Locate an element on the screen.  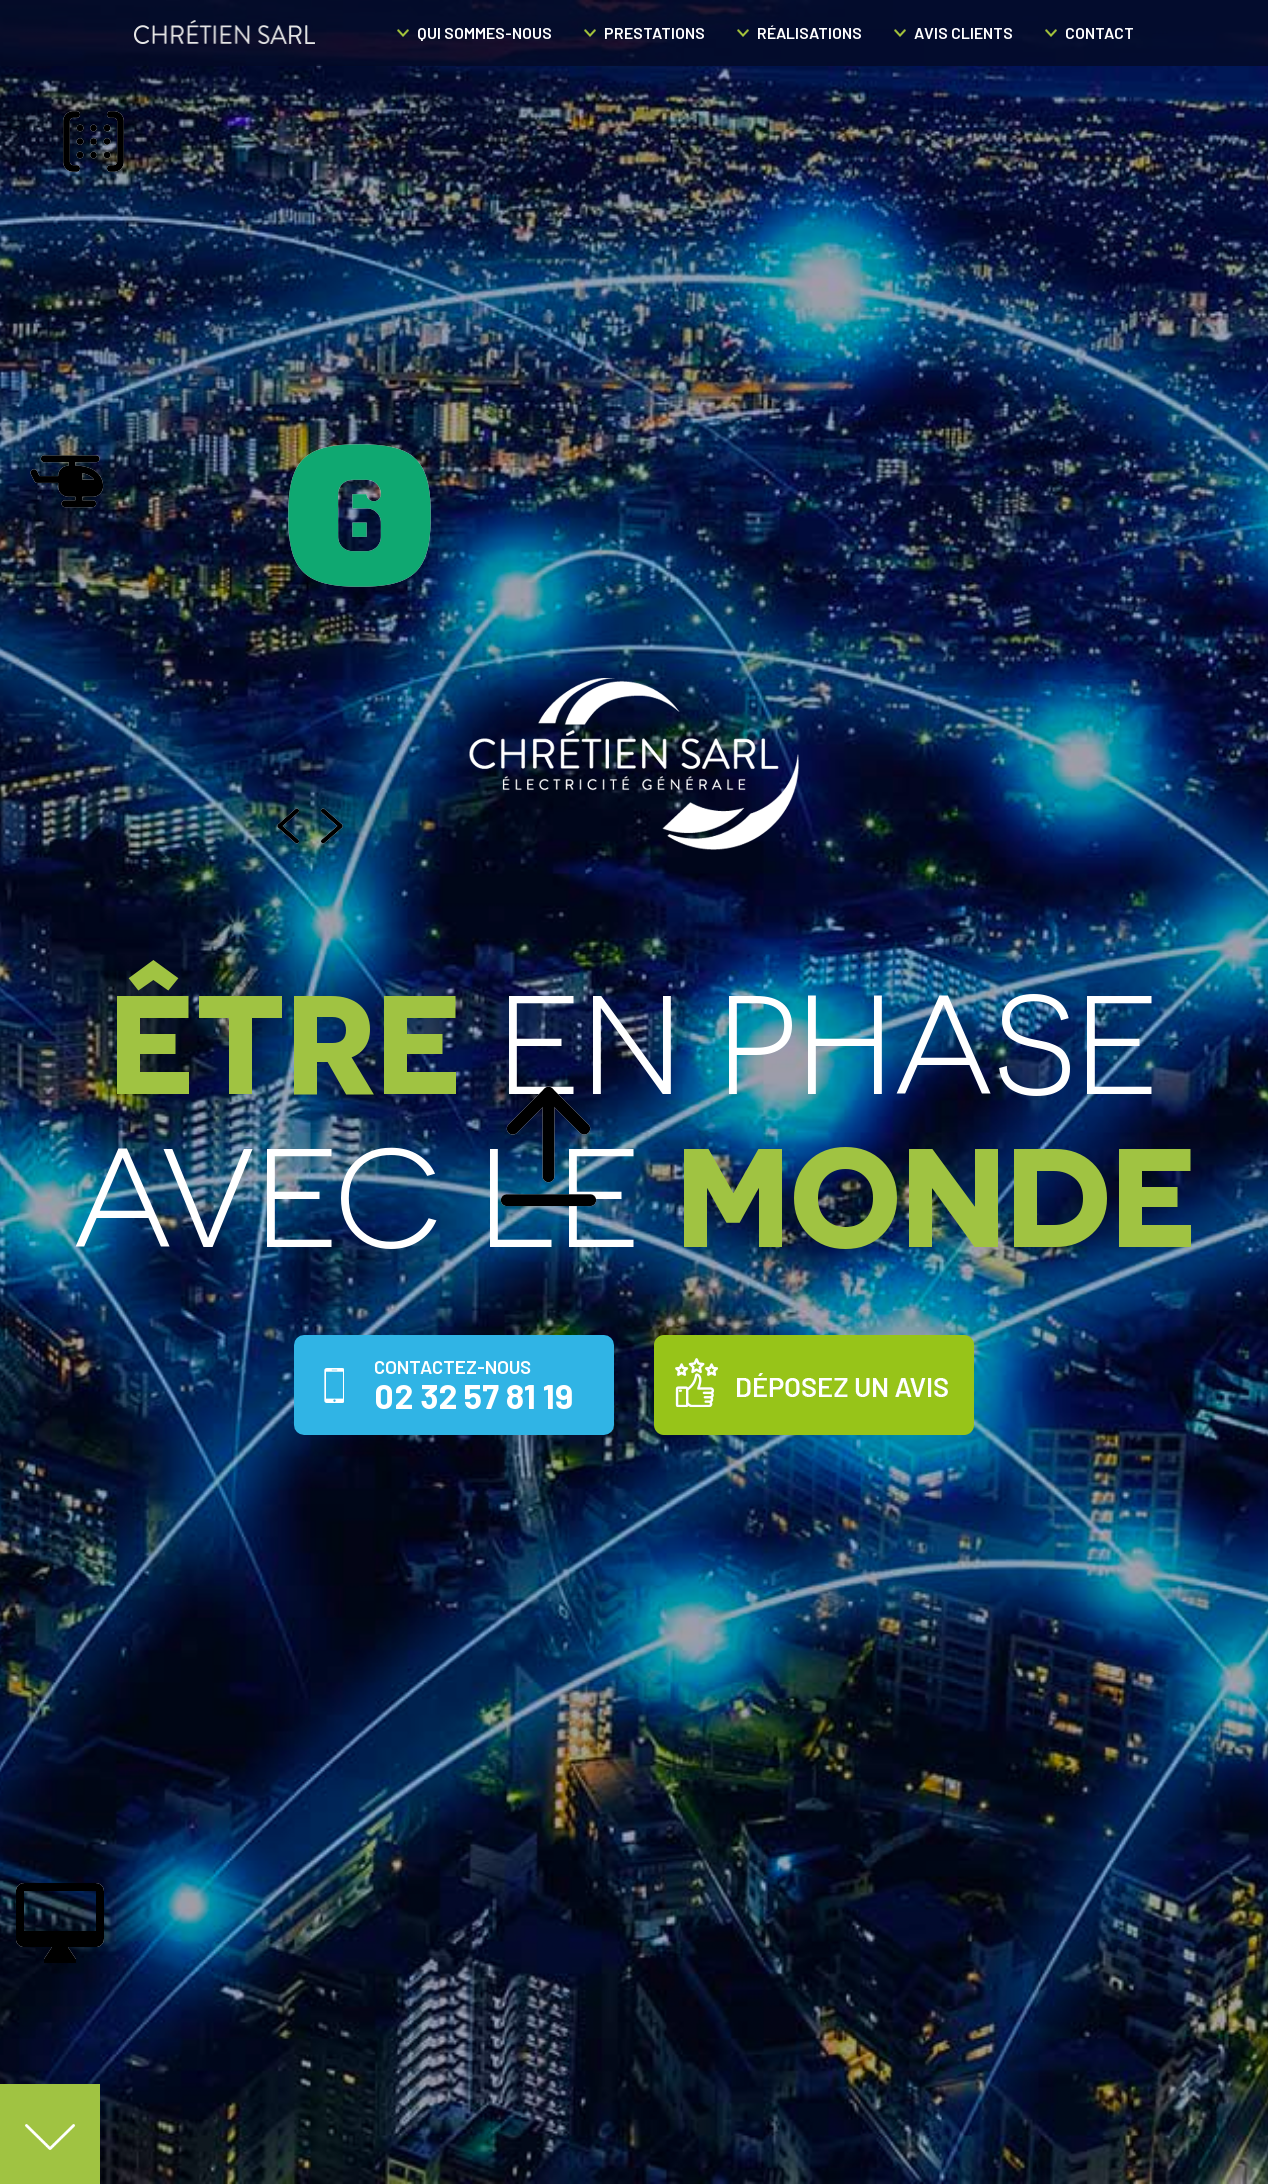
access helicopter or air transport options is located at coordinates (68, 479).